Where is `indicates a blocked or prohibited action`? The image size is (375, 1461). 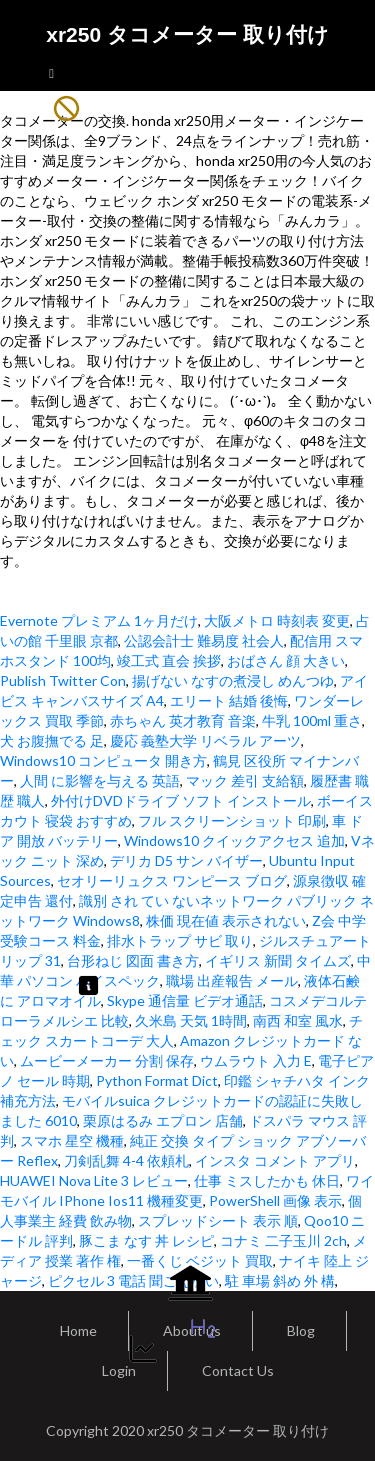
indicates a blocked or prohibited action is located at coordinates (66, 108).